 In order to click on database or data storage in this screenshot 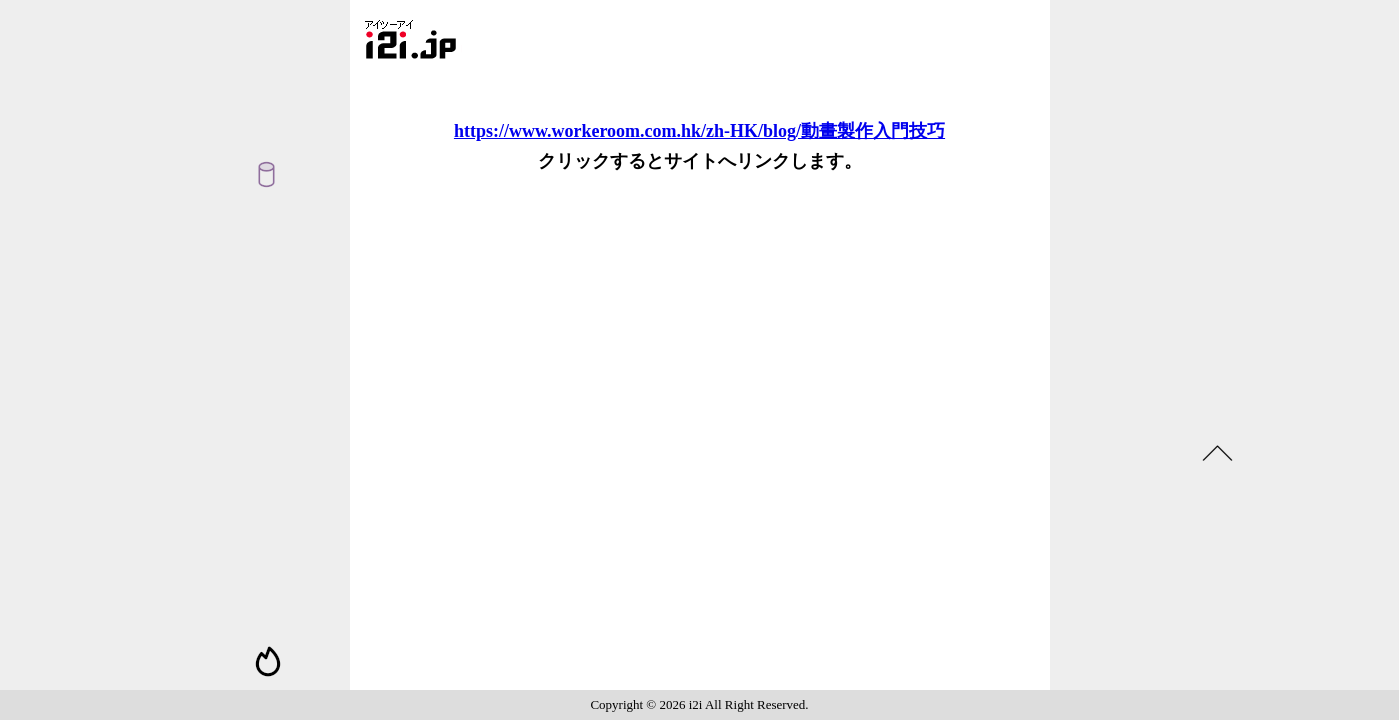, I will do `click(266, 174)`.